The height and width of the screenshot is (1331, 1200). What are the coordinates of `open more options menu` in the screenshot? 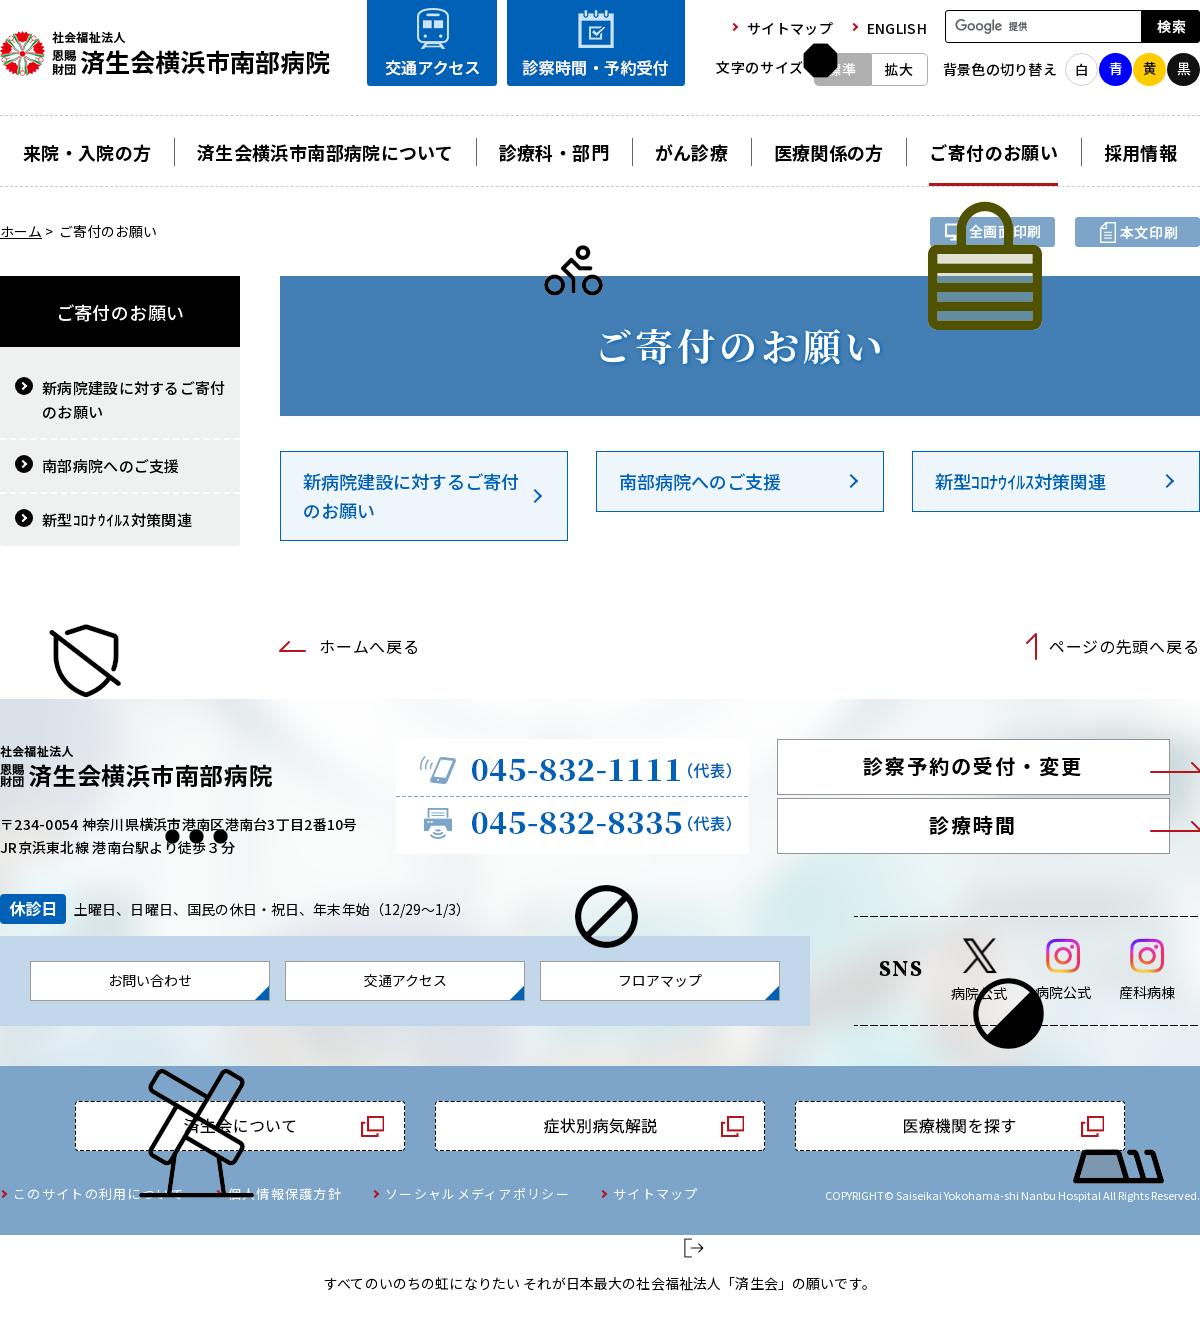 It's located at (196, 836).